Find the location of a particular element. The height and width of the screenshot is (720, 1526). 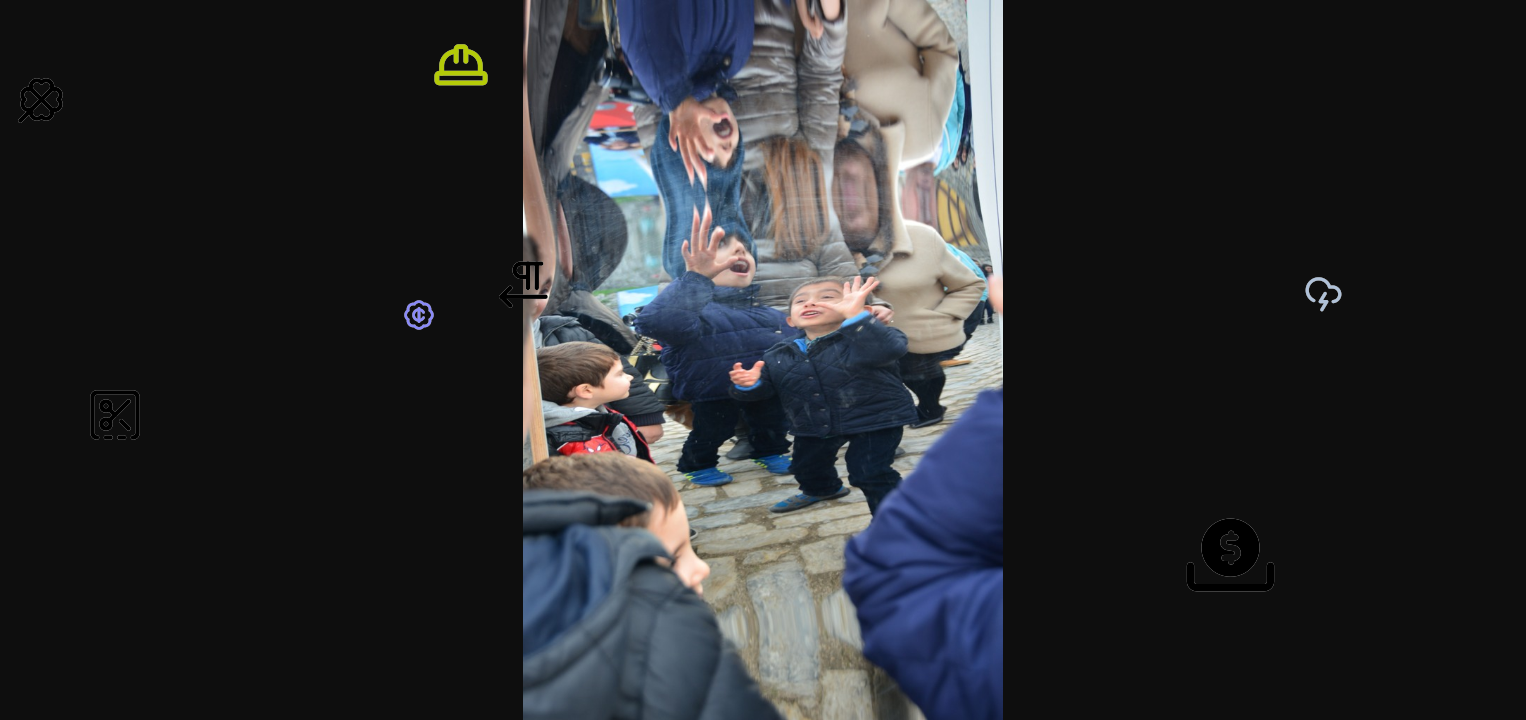

align text to the left is located at coordinates (523, 283).